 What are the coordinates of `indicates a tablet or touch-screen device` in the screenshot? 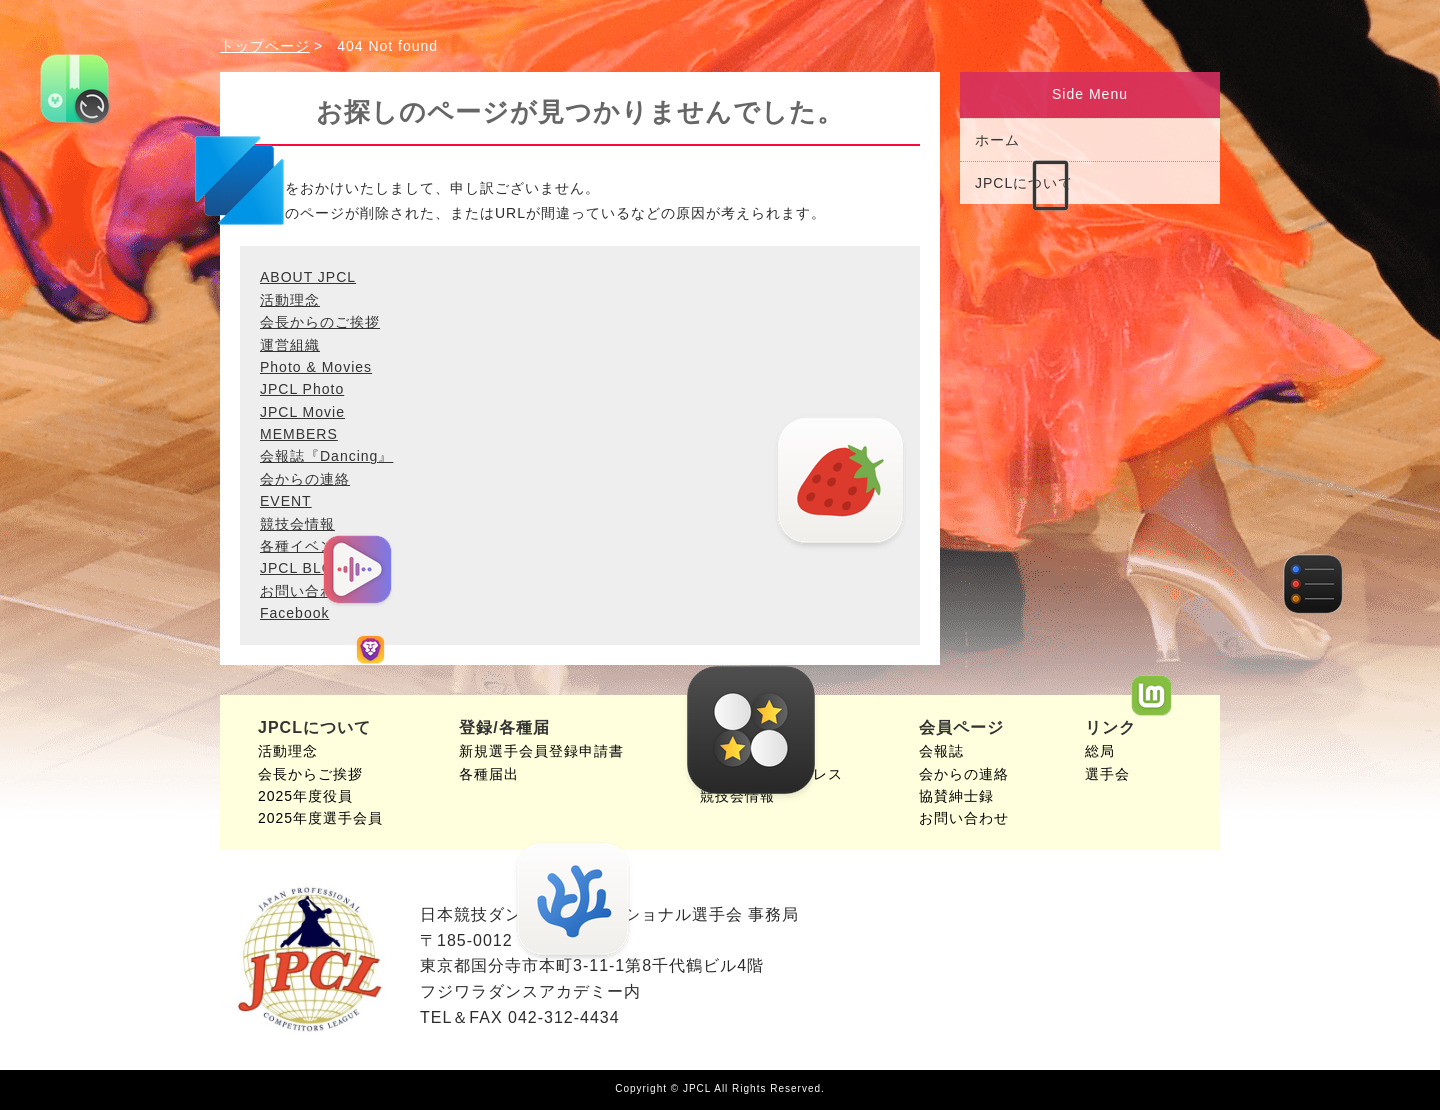 It's located at (1050, 185).